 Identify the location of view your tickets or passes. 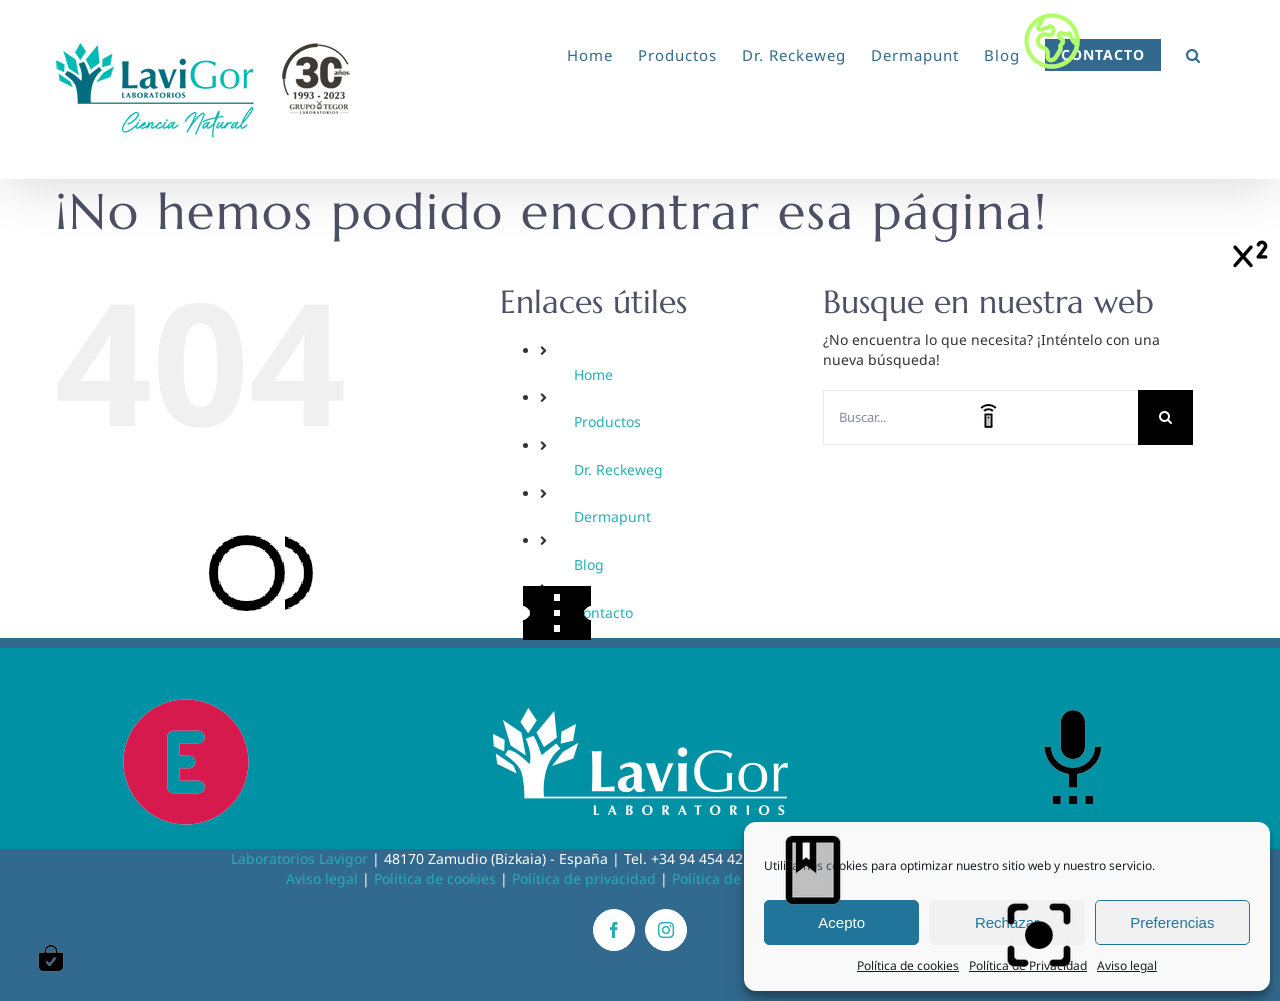
(557, 613).